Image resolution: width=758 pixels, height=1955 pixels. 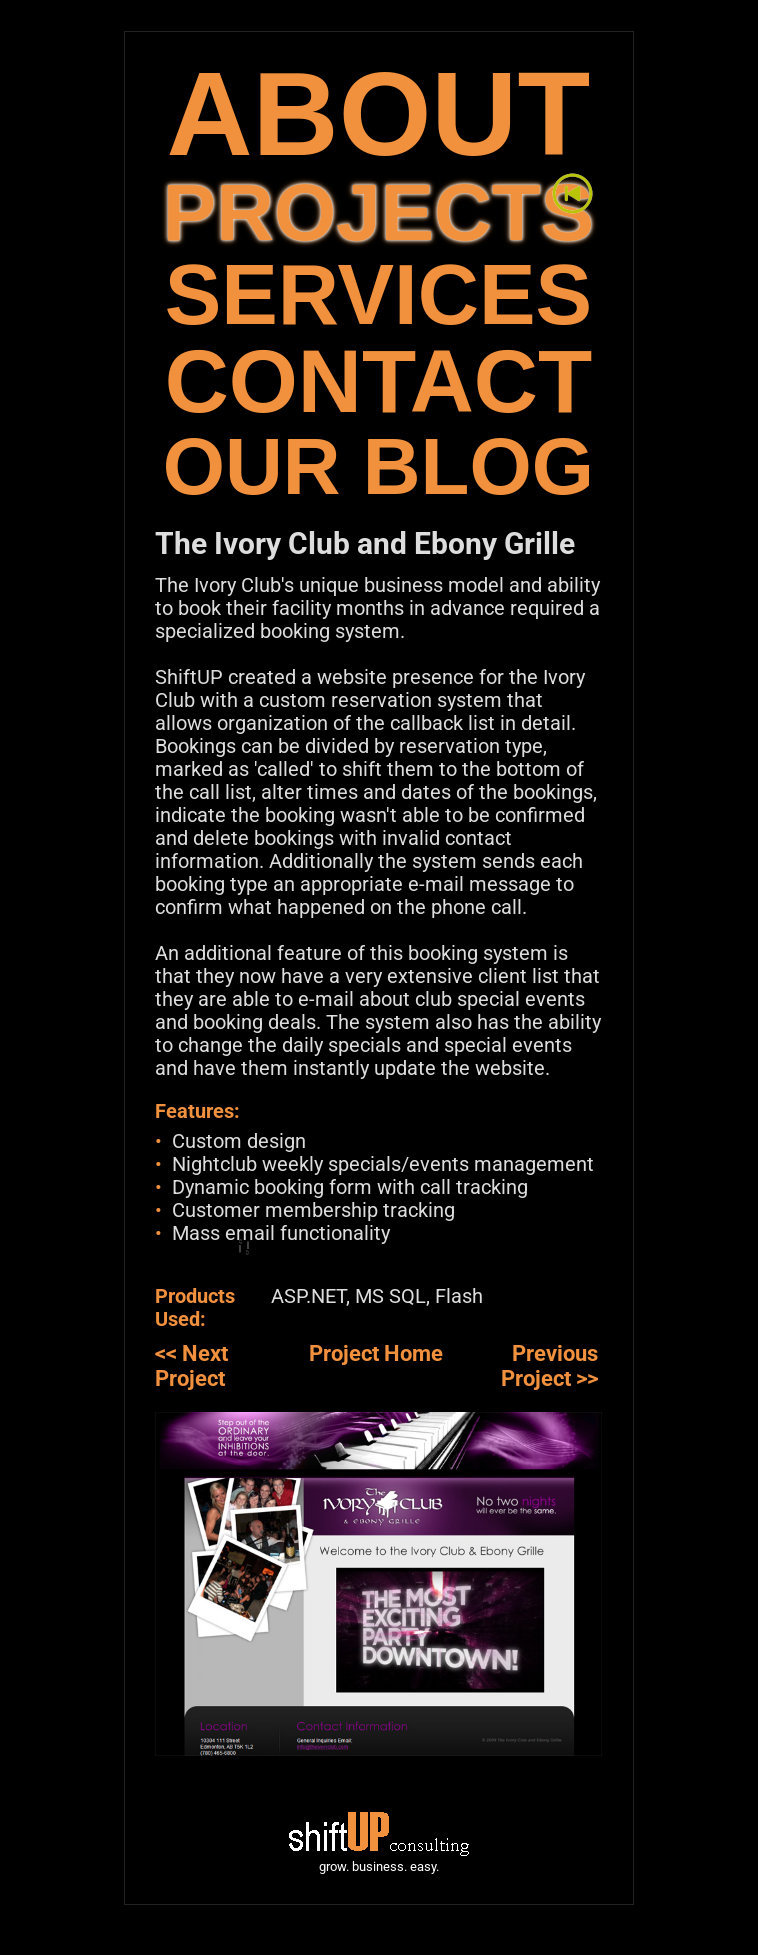 I want to click on skip to previous track, so click(x=572, y=193).